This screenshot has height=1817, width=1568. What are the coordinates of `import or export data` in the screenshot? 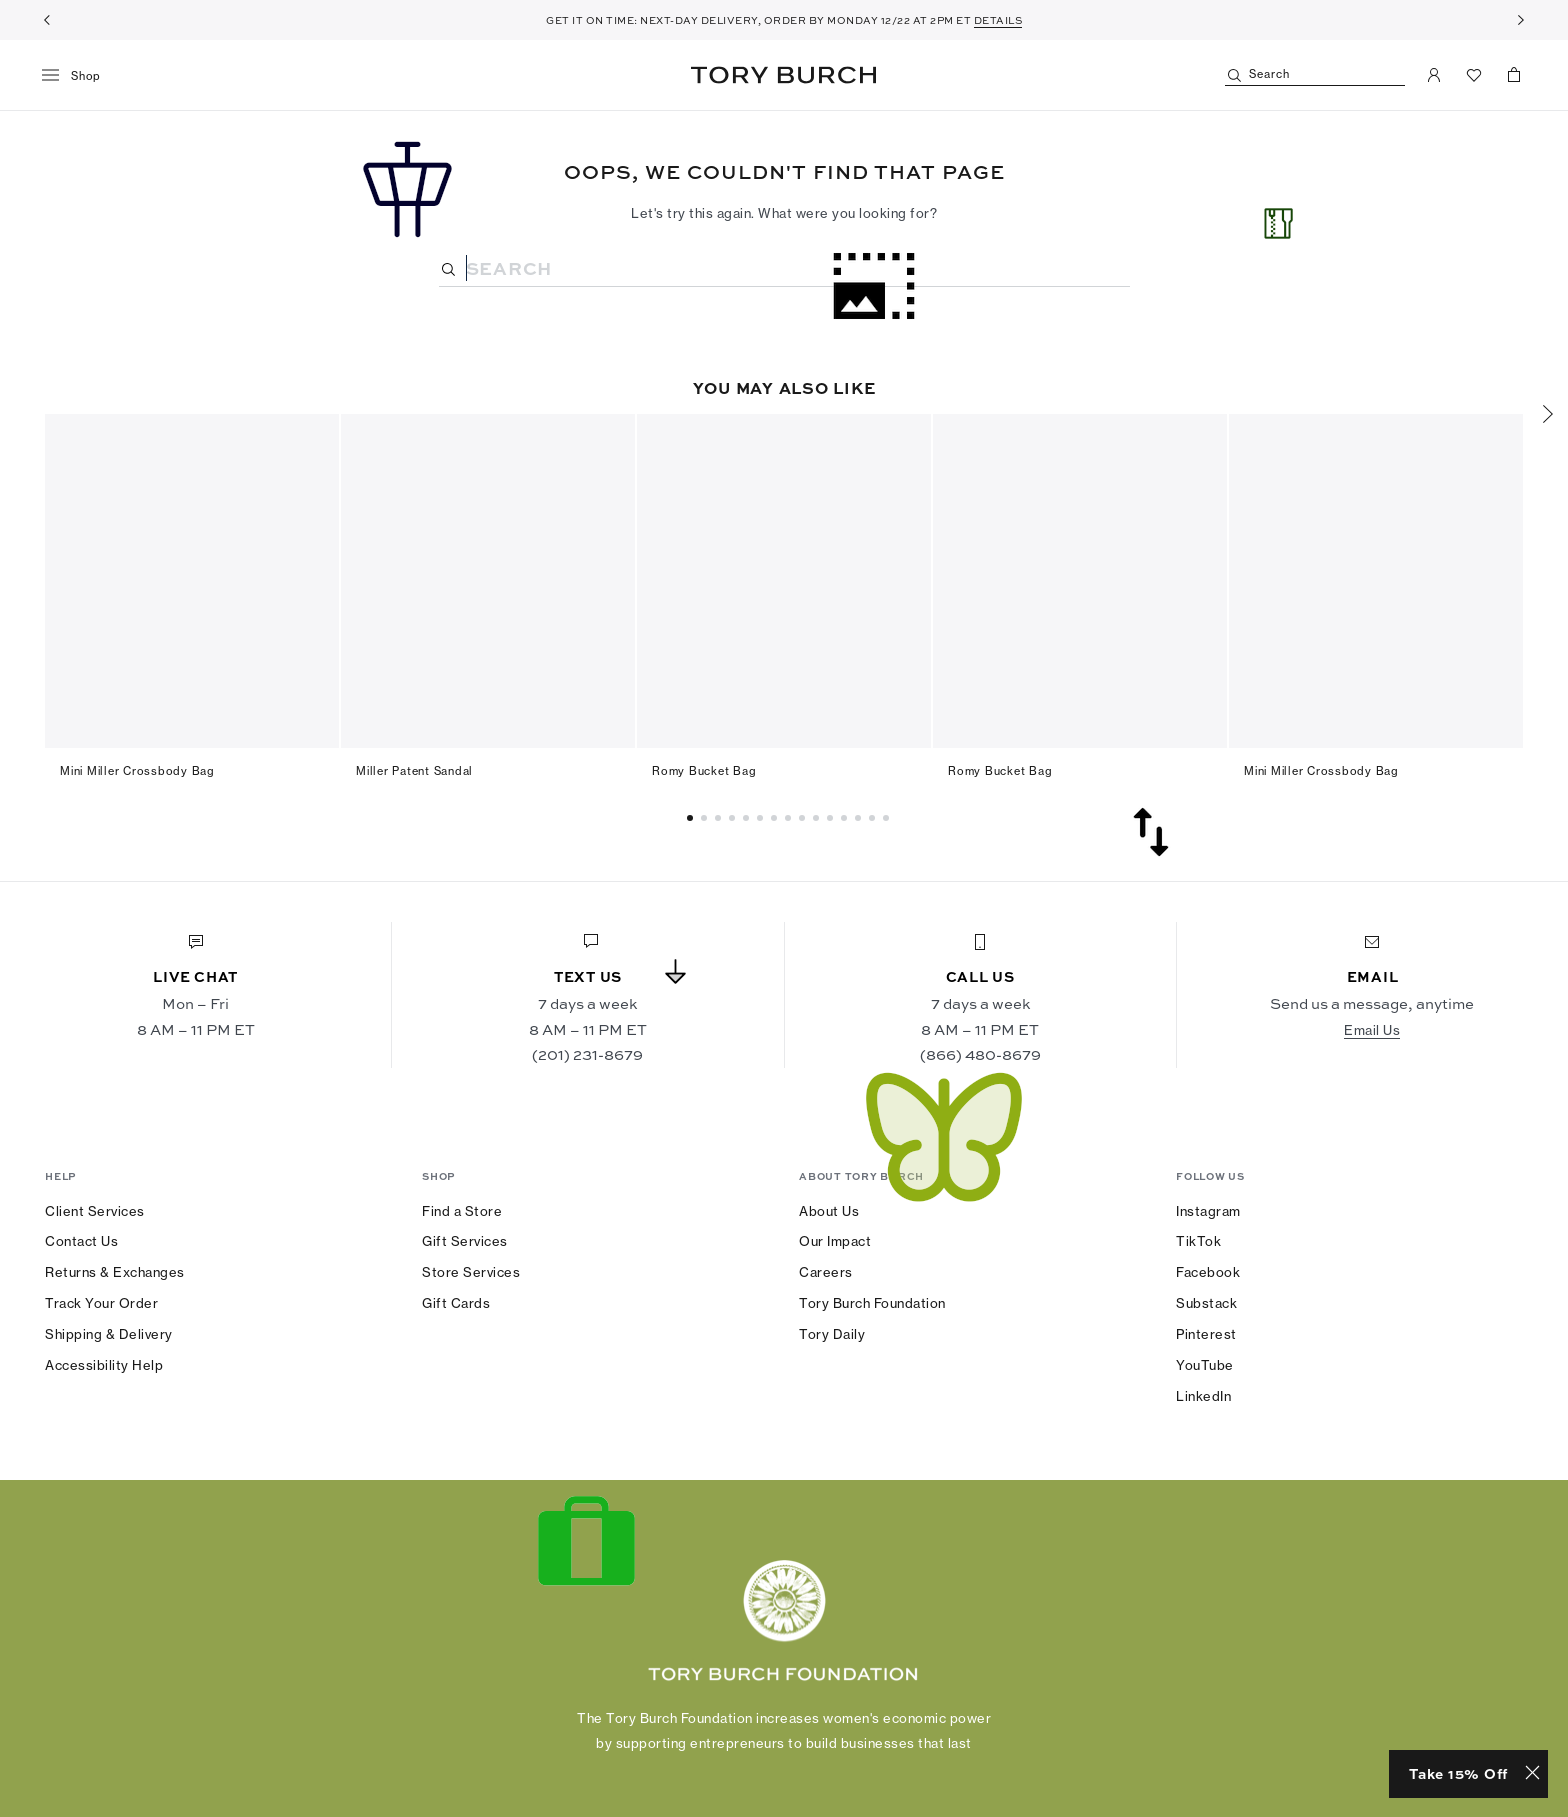 It's located at (1151, 832).